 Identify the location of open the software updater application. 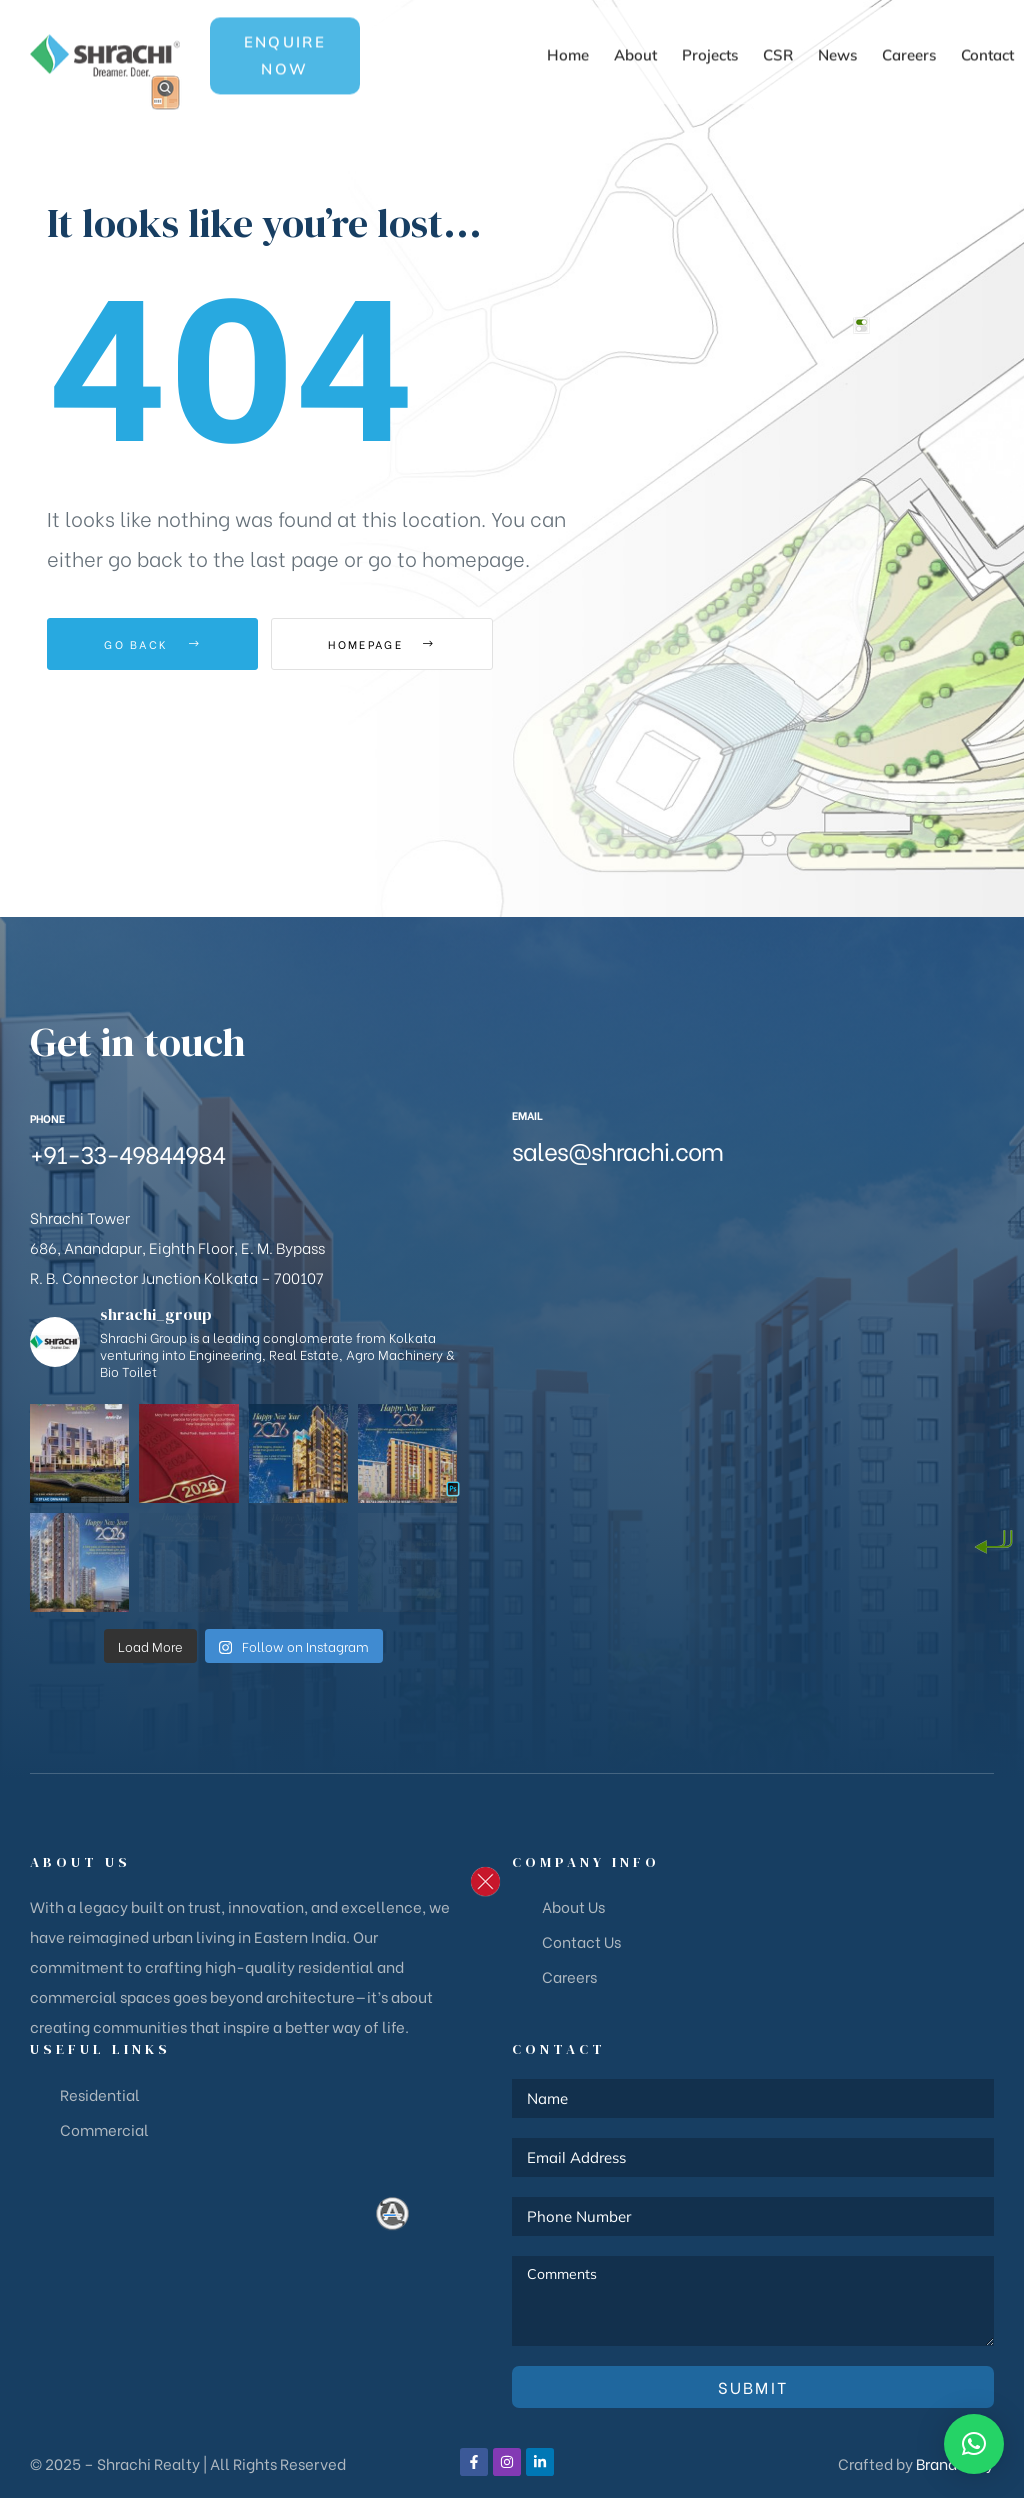
(392, 2213).